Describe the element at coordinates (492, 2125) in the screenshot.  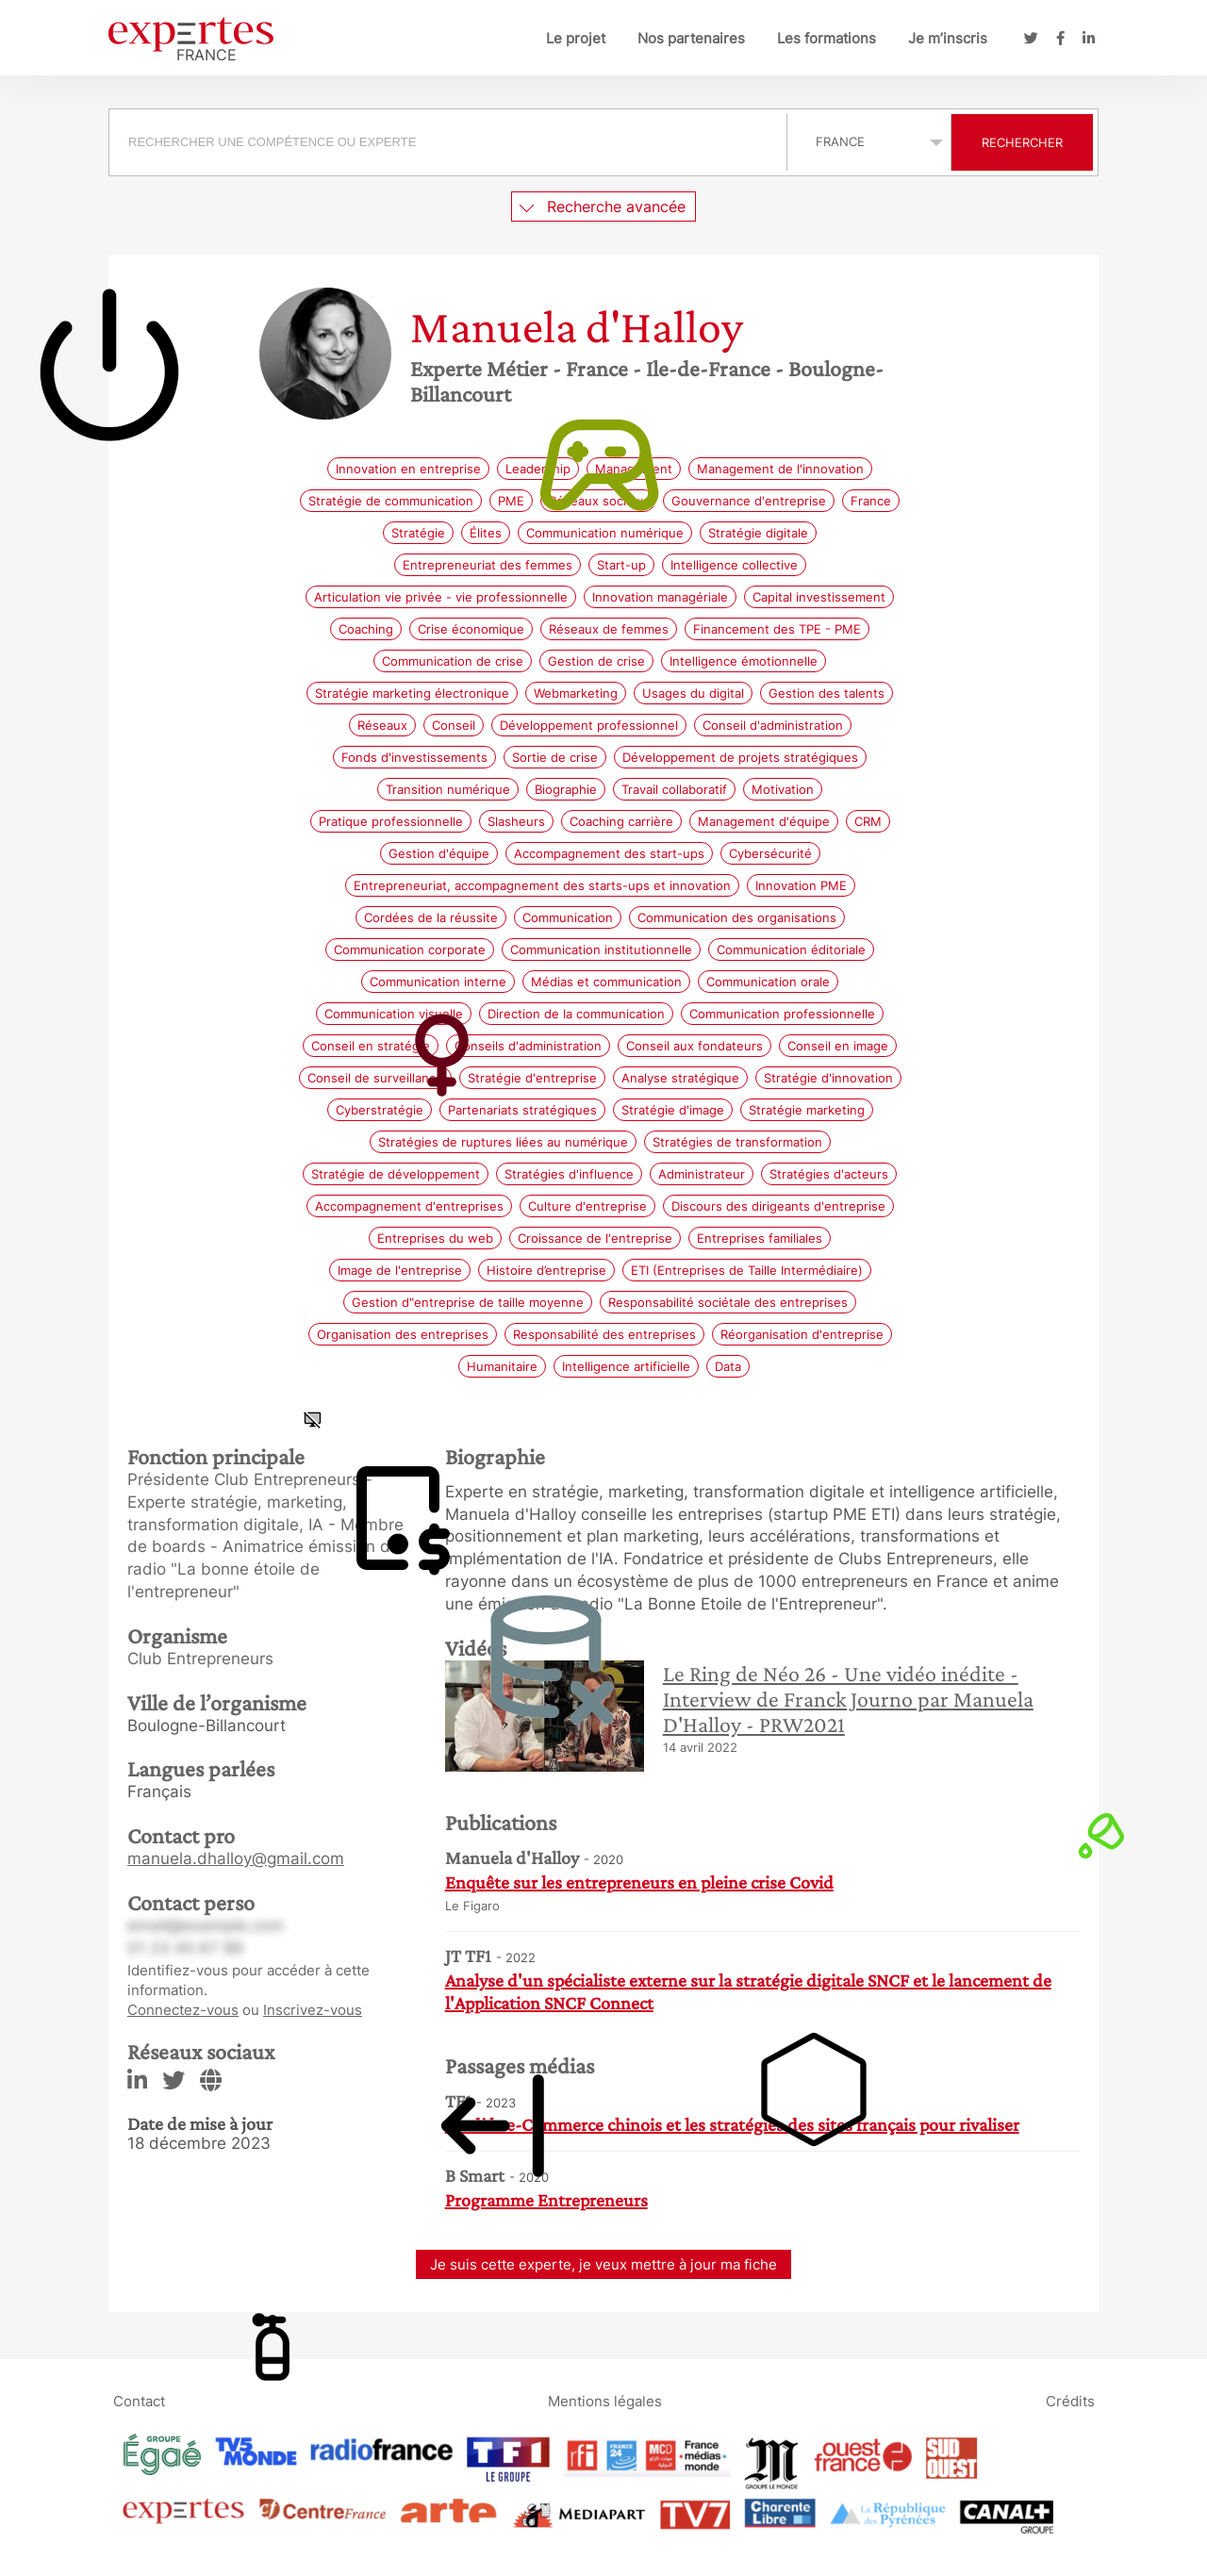
I see `collapse sidebar or panel` at that location.